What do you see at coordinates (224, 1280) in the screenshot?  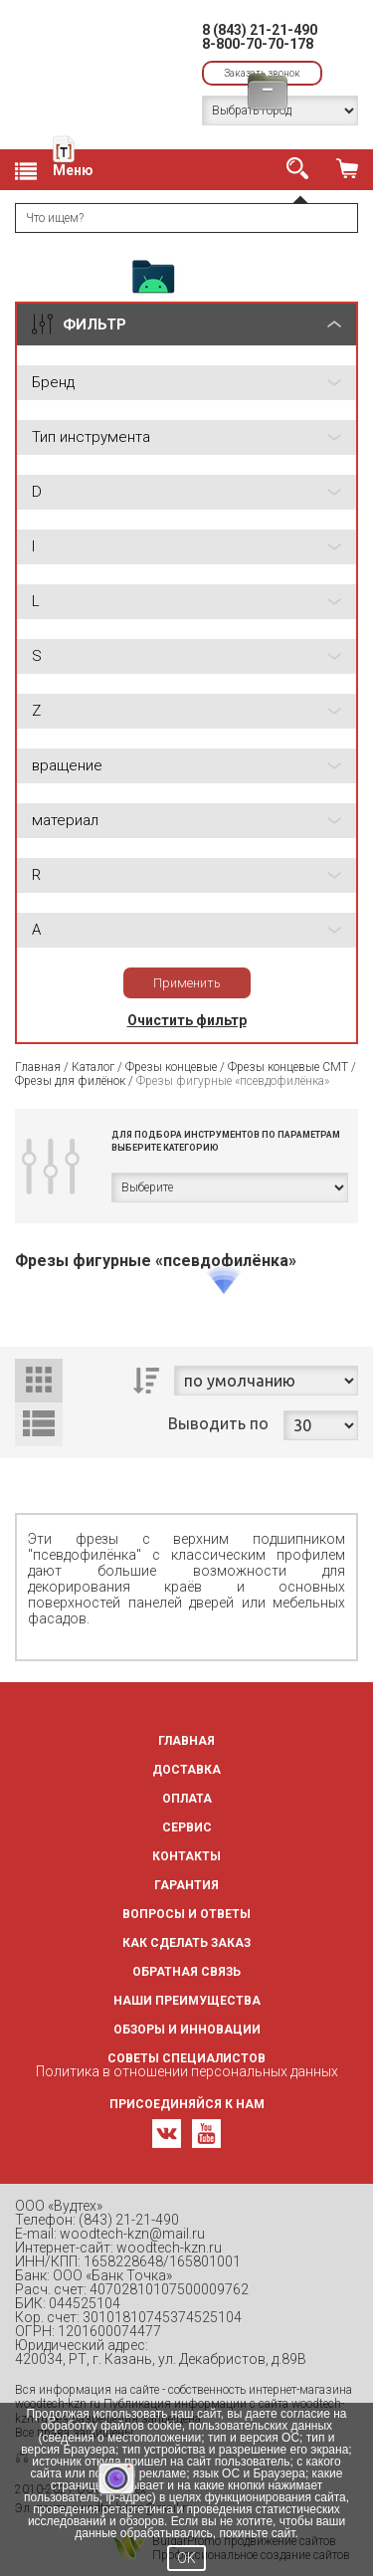 I see `indicates active wireless network connection` at bounding box center [224, 1280].